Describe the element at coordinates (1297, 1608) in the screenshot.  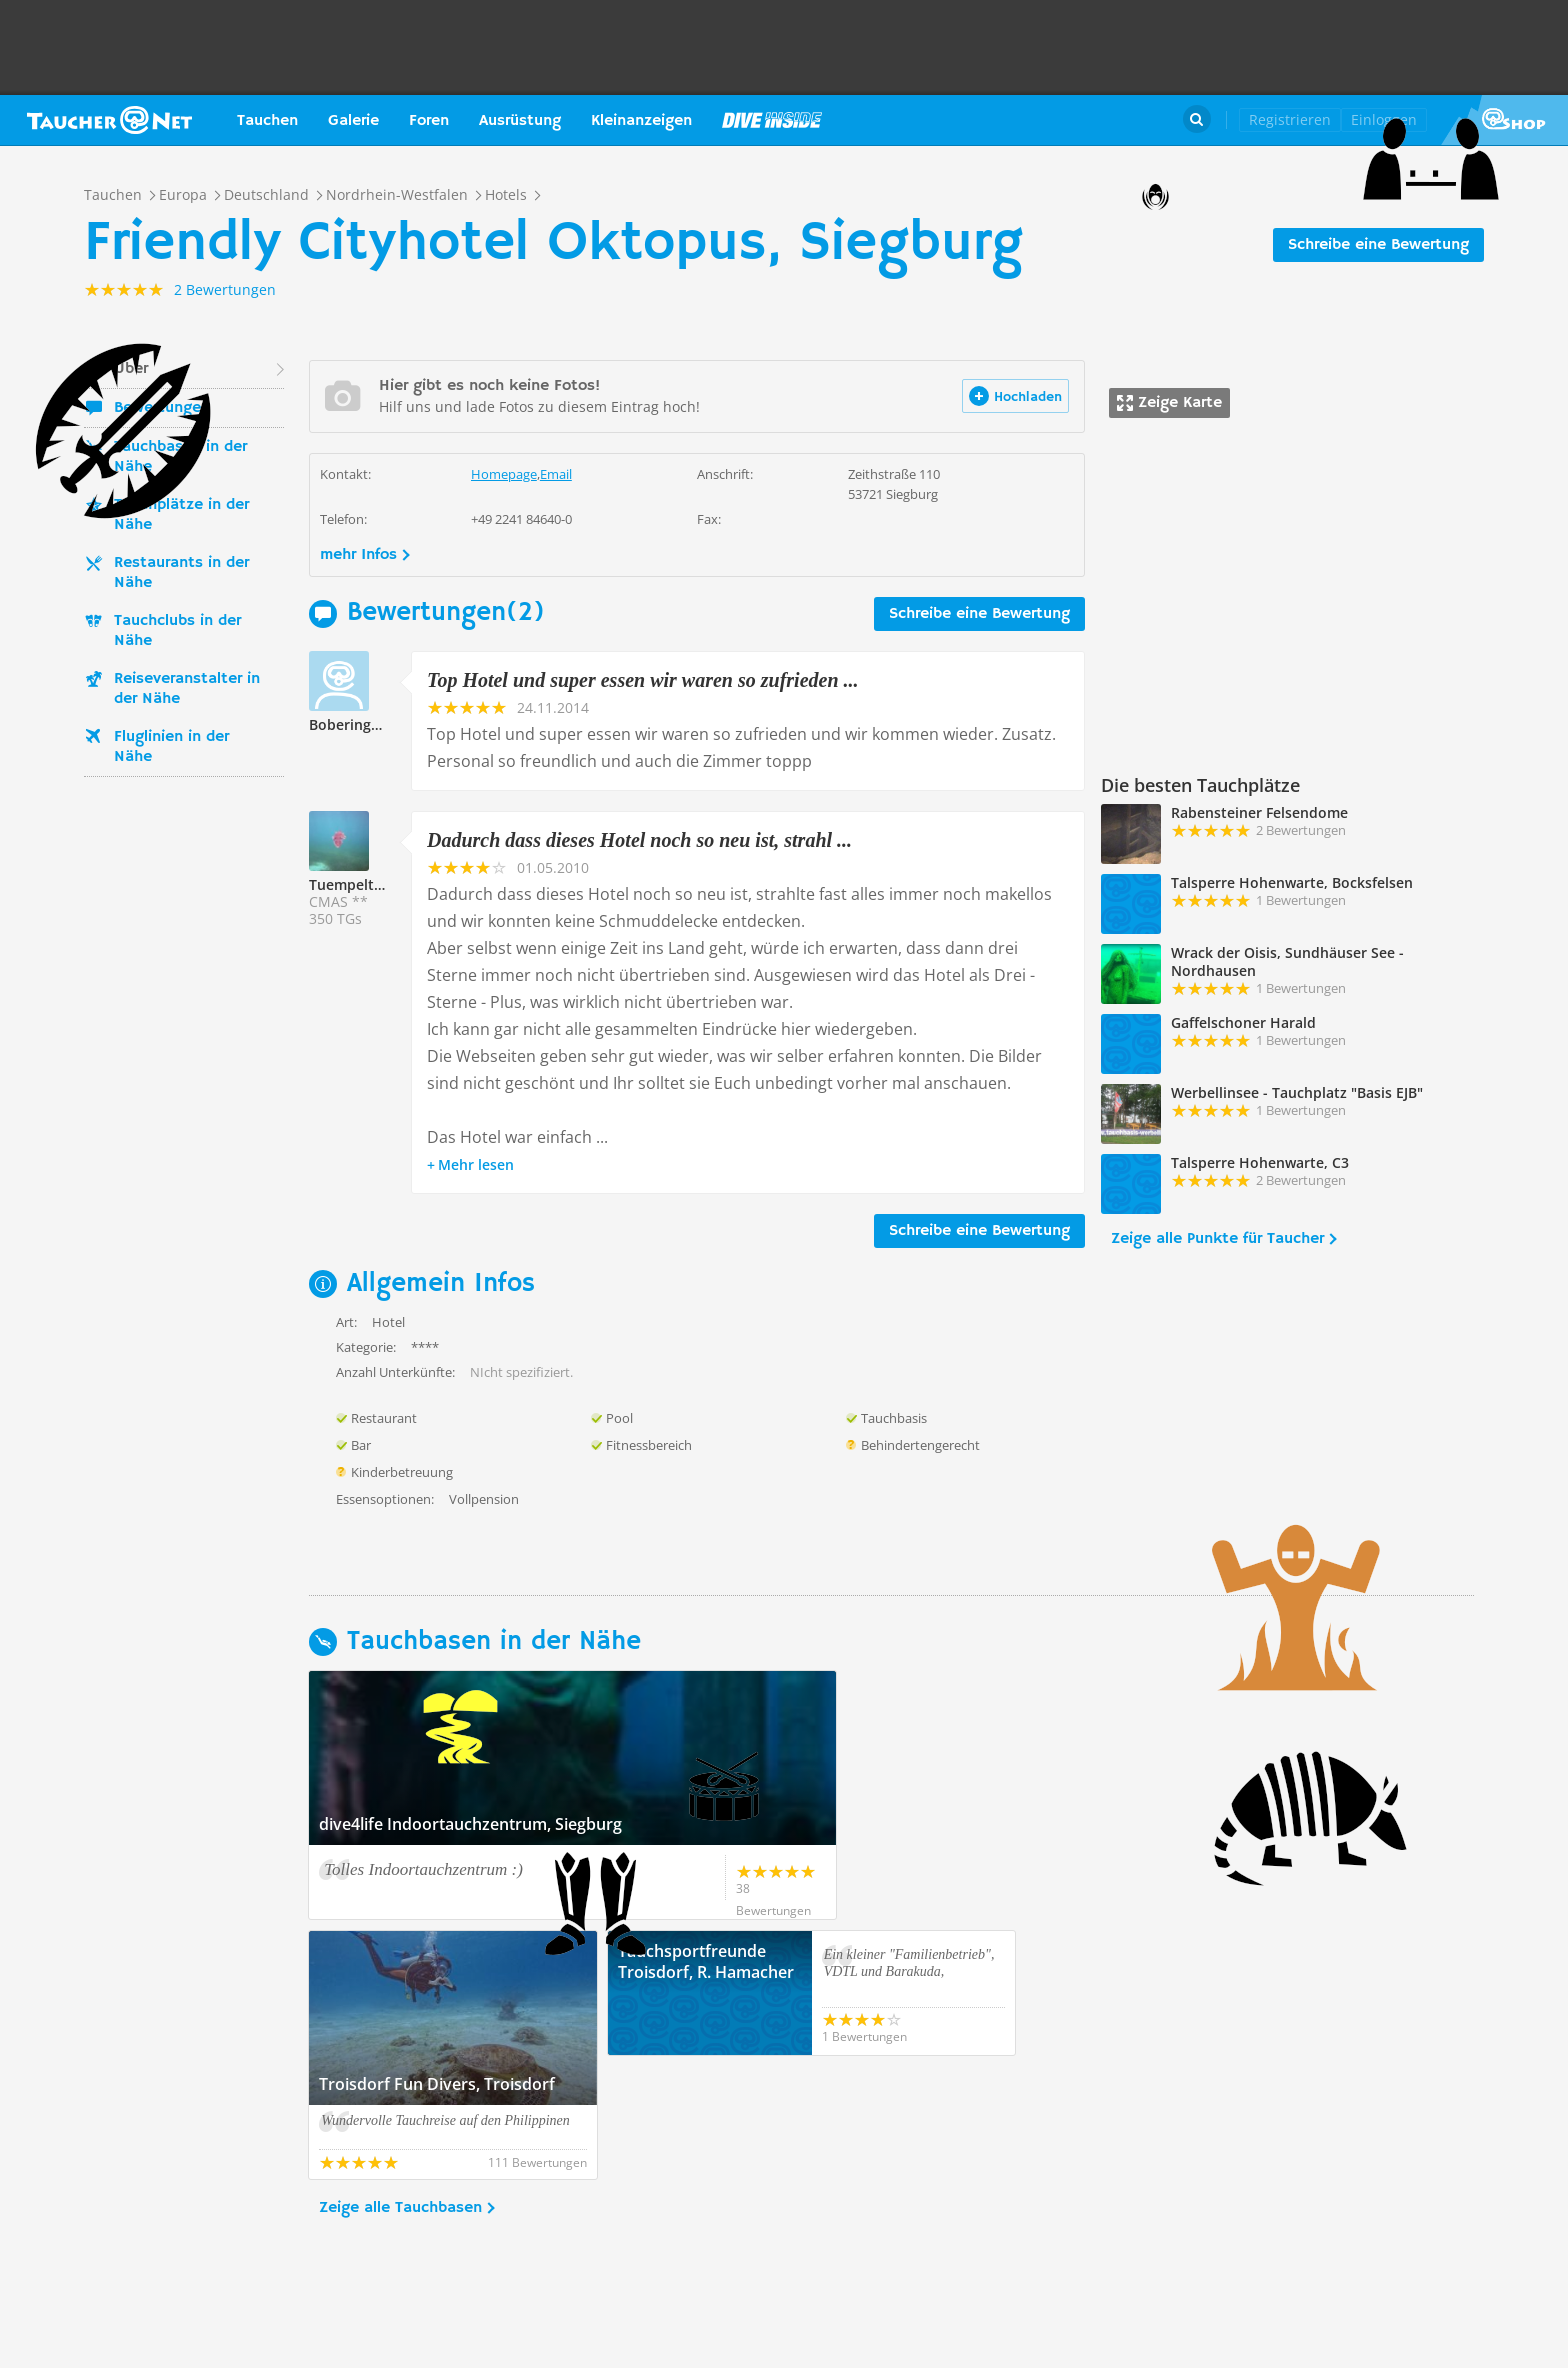
I see `summon or activate ifrit character` at that location.